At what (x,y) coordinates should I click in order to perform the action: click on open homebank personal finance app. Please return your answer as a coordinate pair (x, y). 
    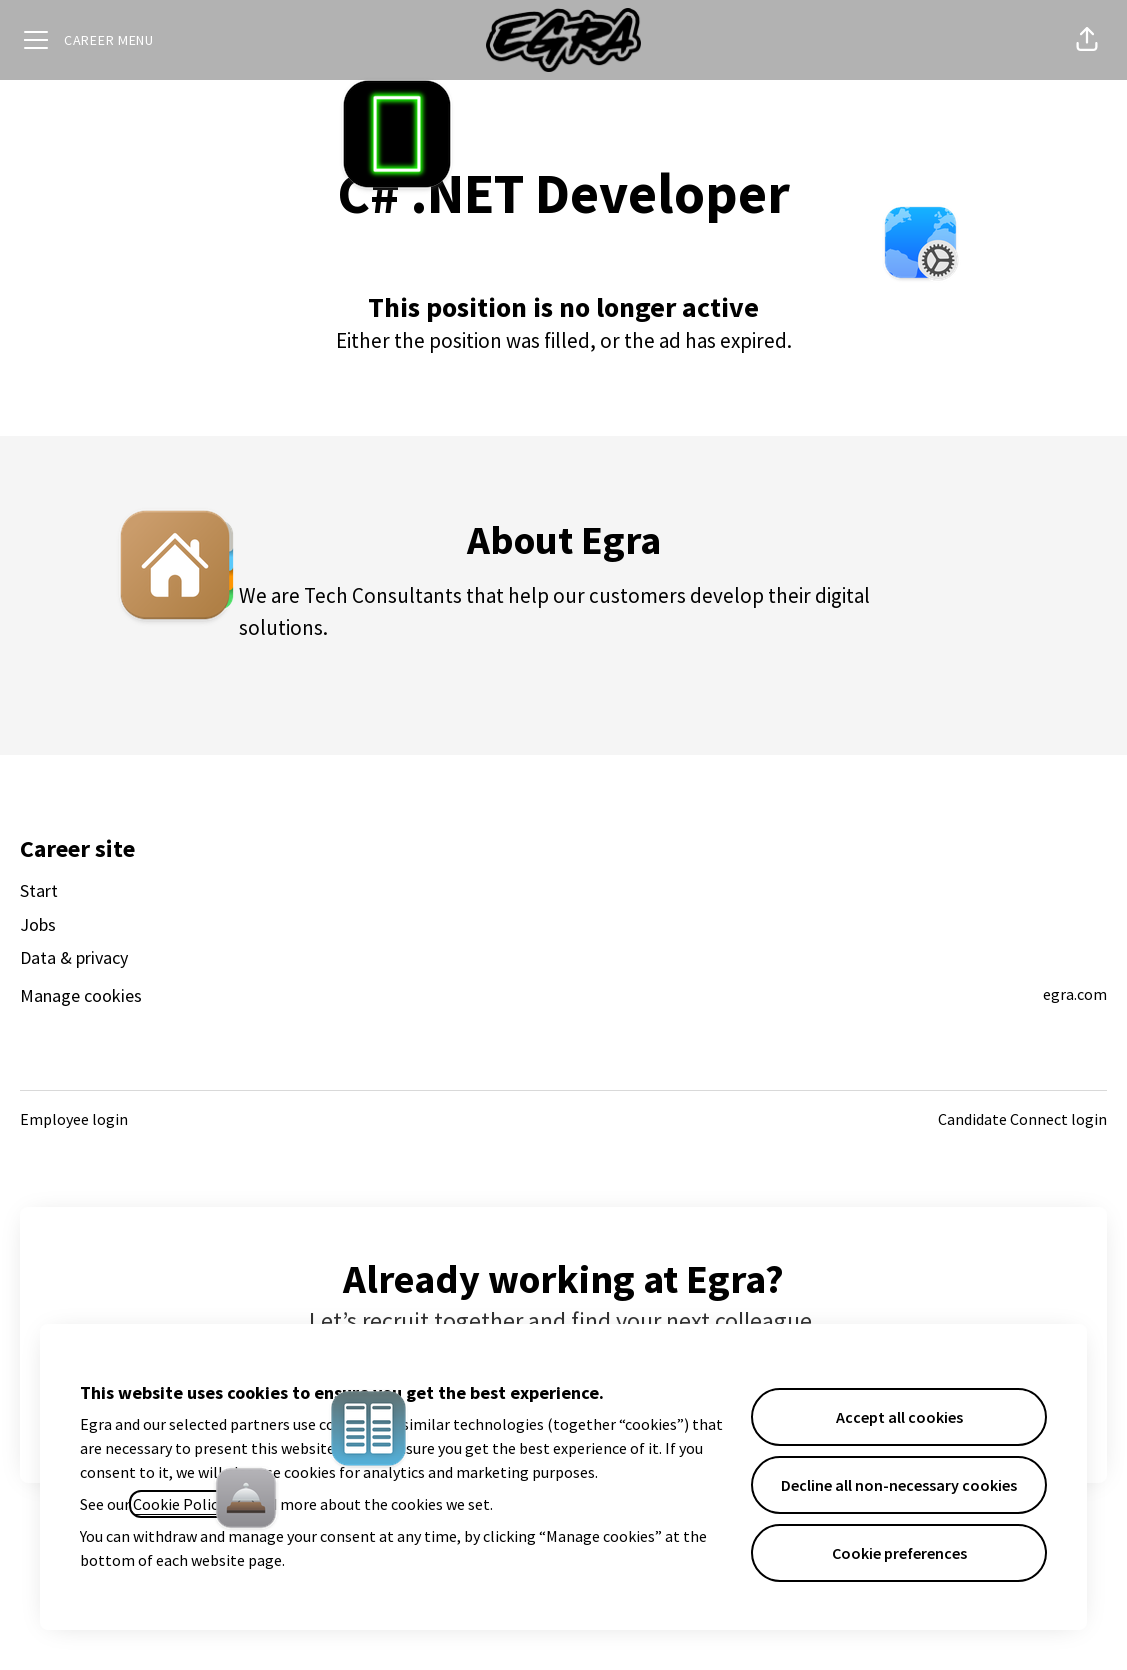
    Looking at the image, I should click on (175, 565).